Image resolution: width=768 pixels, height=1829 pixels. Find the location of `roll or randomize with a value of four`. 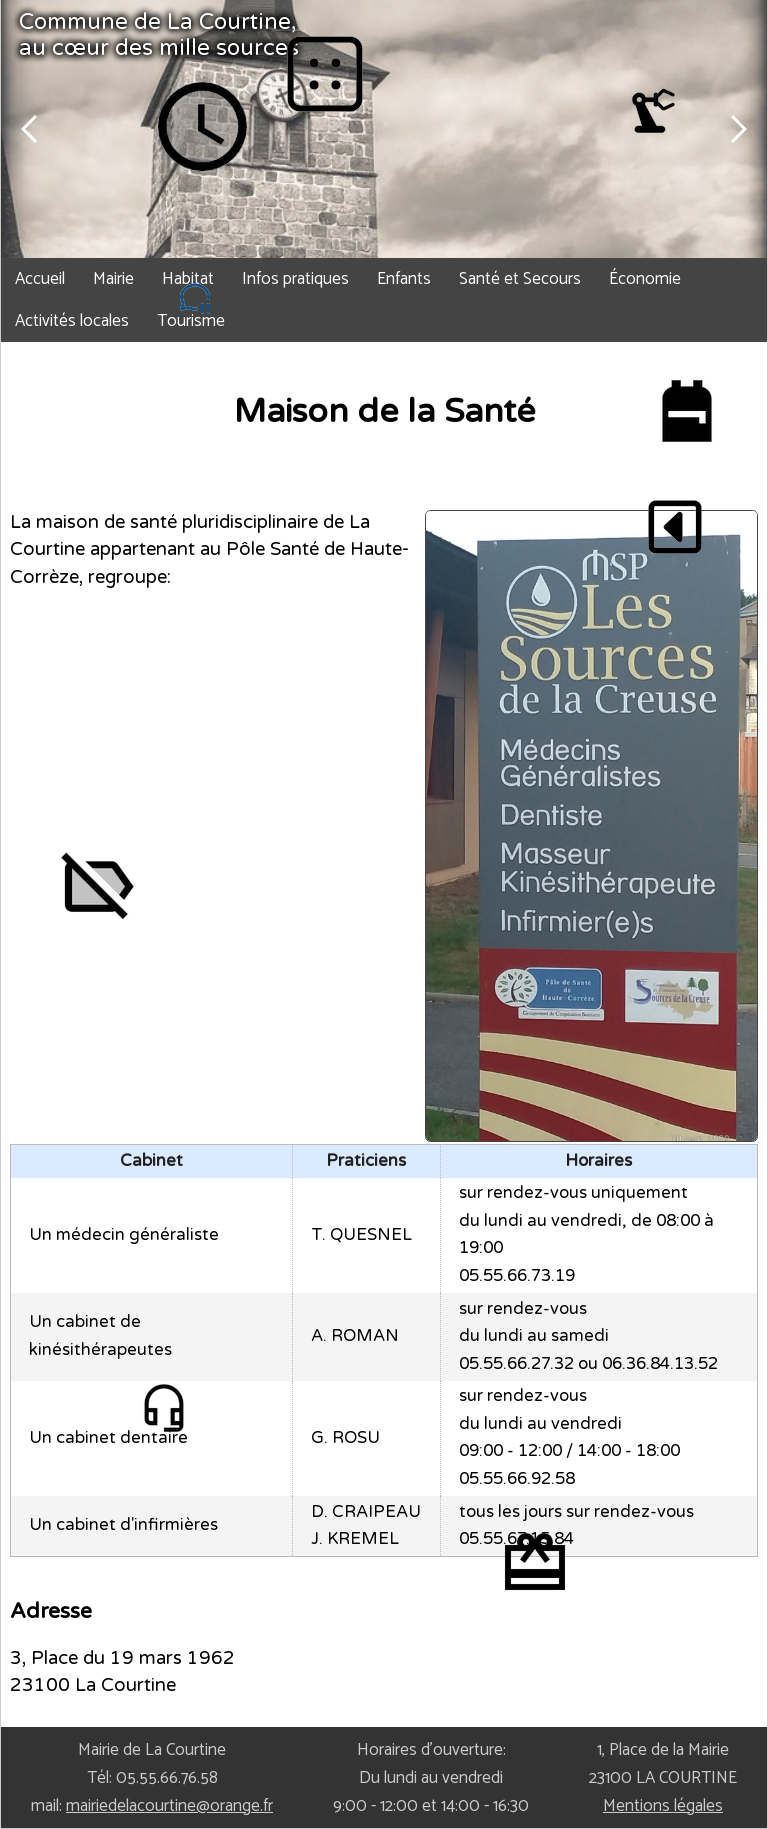

roll or randomize with a value of four is located at coordinates (325, 74).